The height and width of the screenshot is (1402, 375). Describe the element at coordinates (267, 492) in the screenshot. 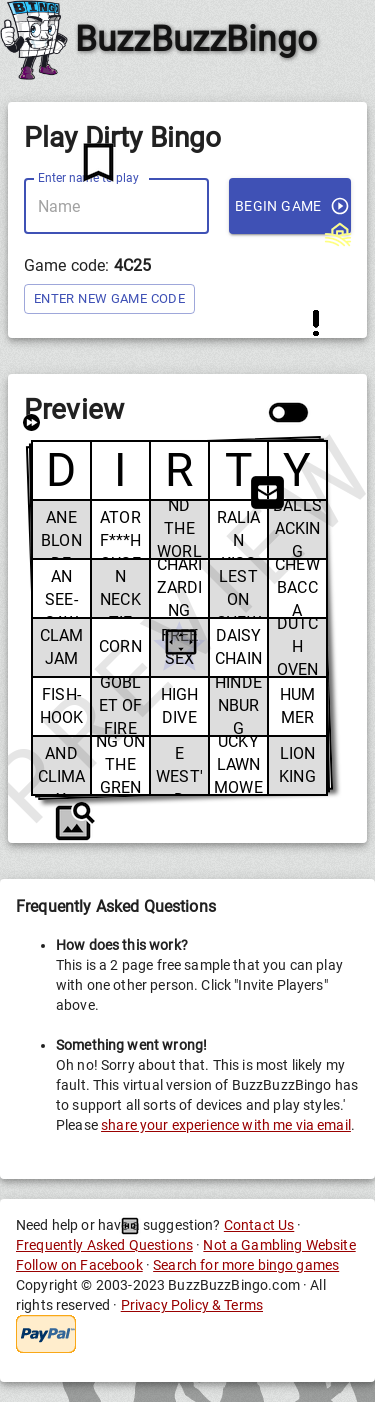

I see `open your email inbox` at that location.